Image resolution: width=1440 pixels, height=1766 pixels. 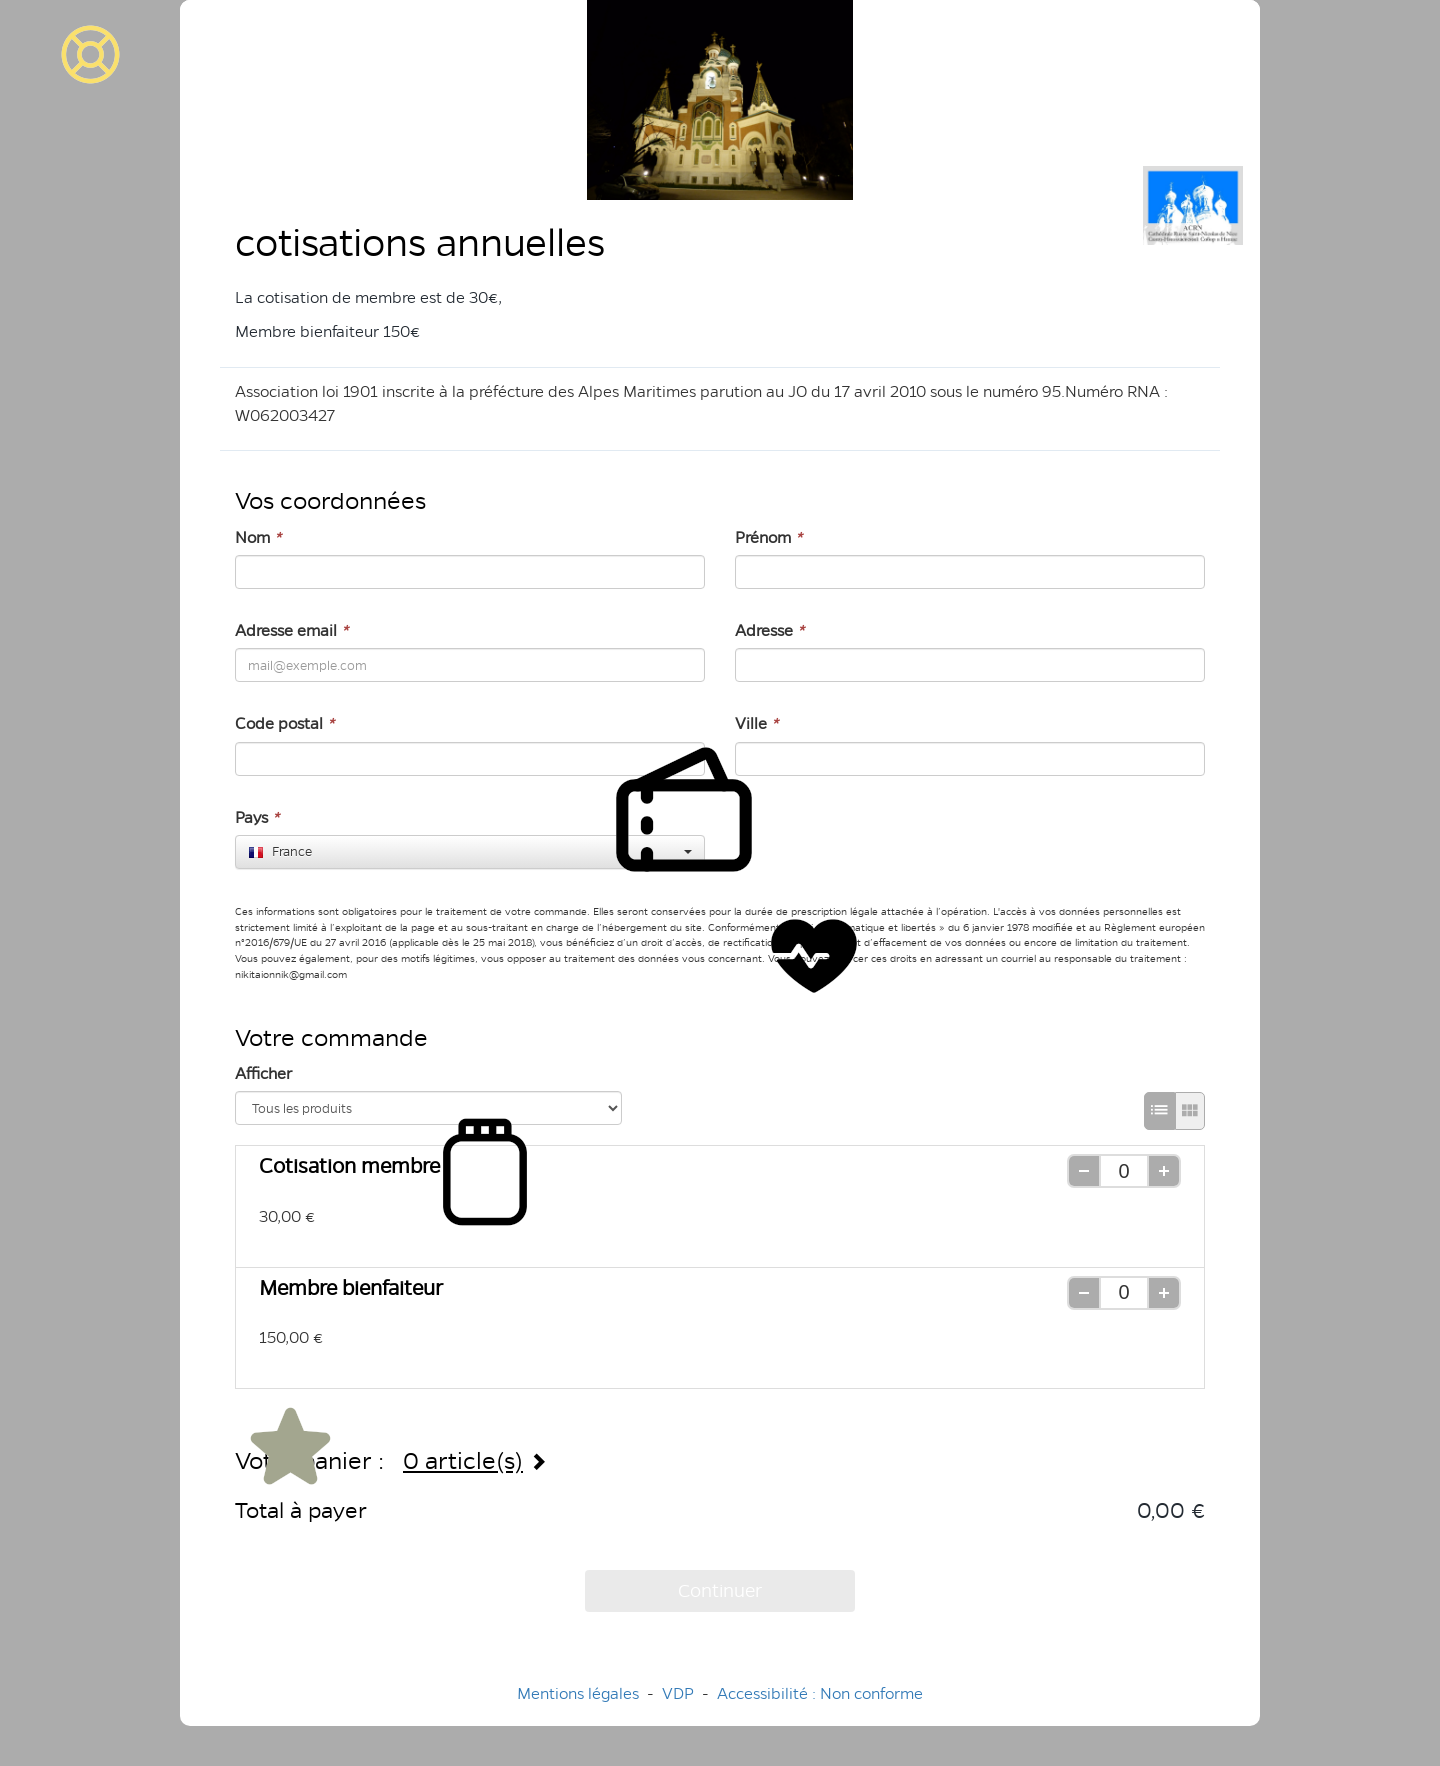 I want to click on mark item as favorite, so click(x=290, y=1447).